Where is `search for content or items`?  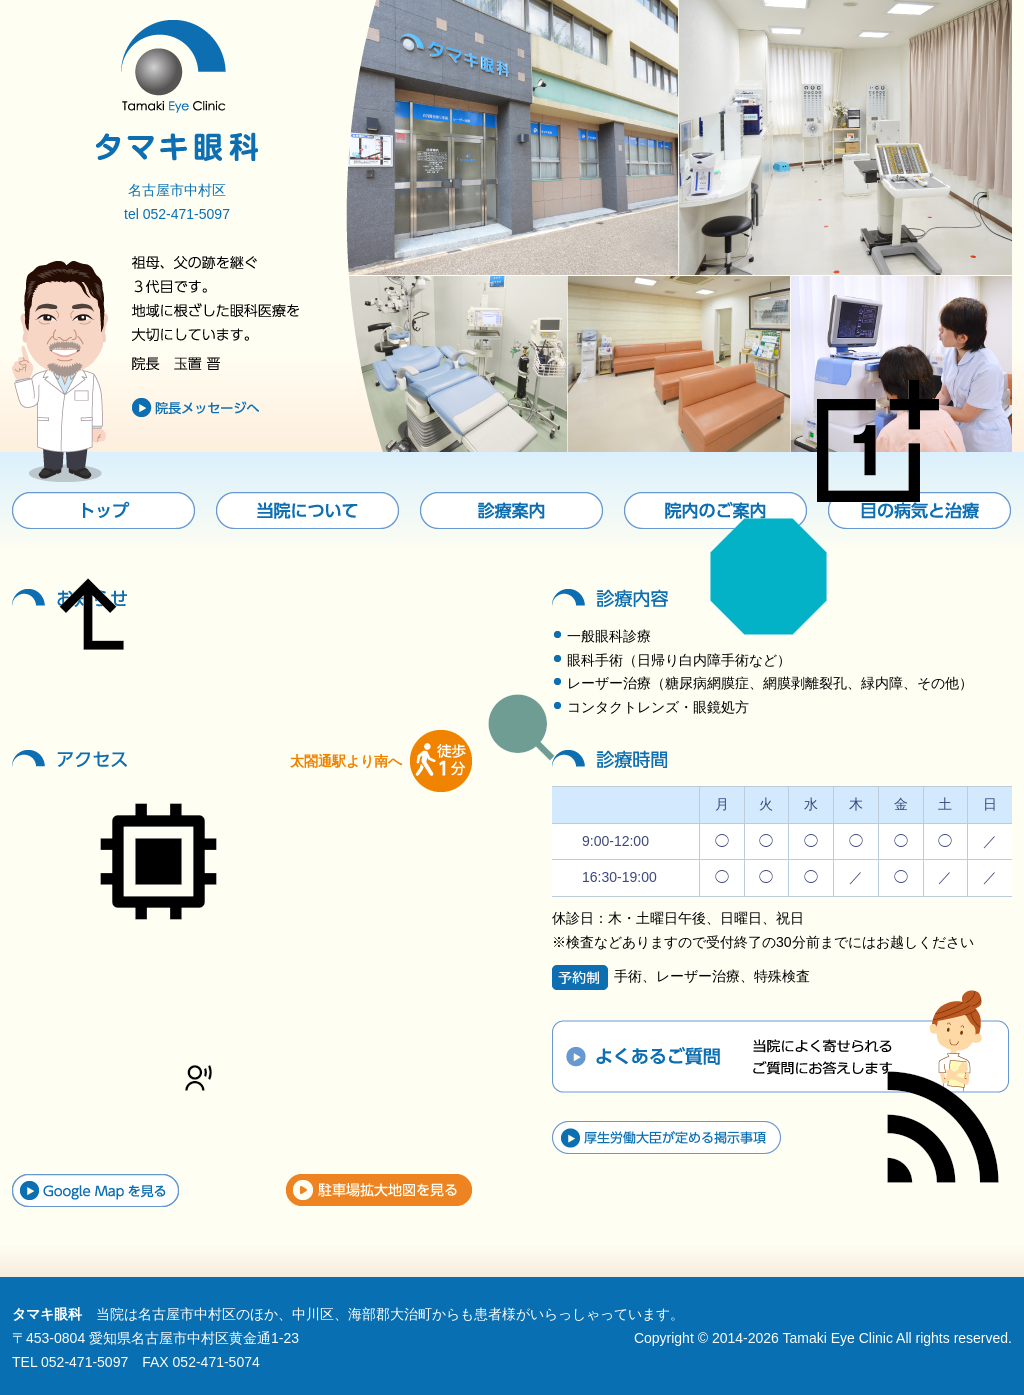
search for content or items is located at coordinates (521, 727).